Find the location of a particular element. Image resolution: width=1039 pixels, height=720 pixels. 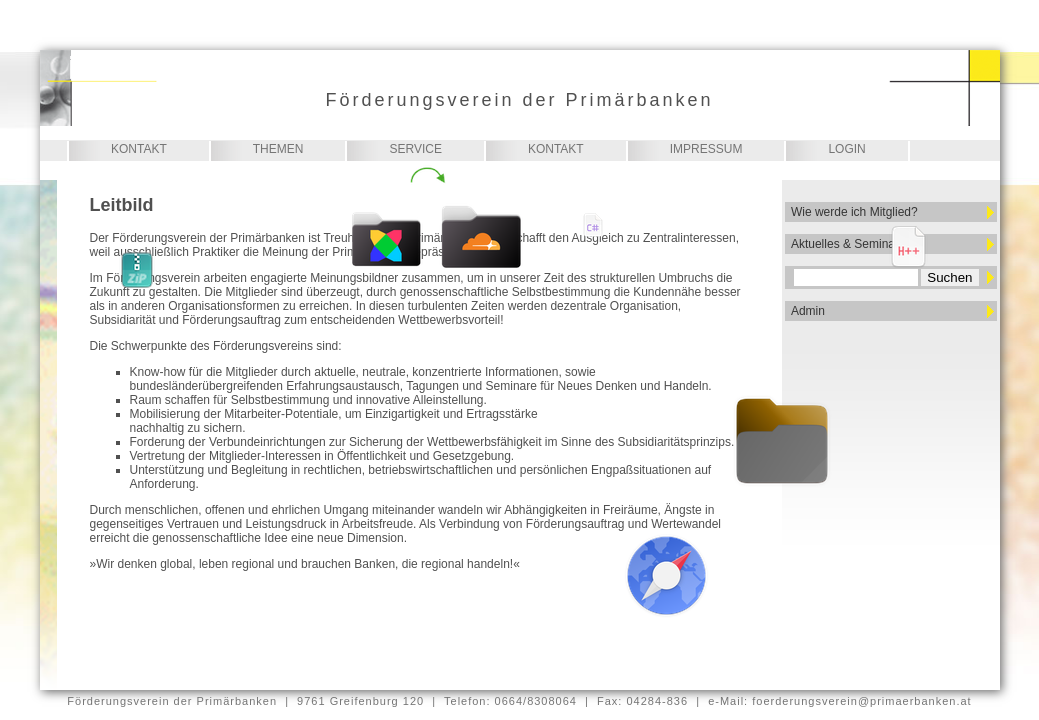

folder containing haxe flixel game engine projects is located at coordinates (386, 241).